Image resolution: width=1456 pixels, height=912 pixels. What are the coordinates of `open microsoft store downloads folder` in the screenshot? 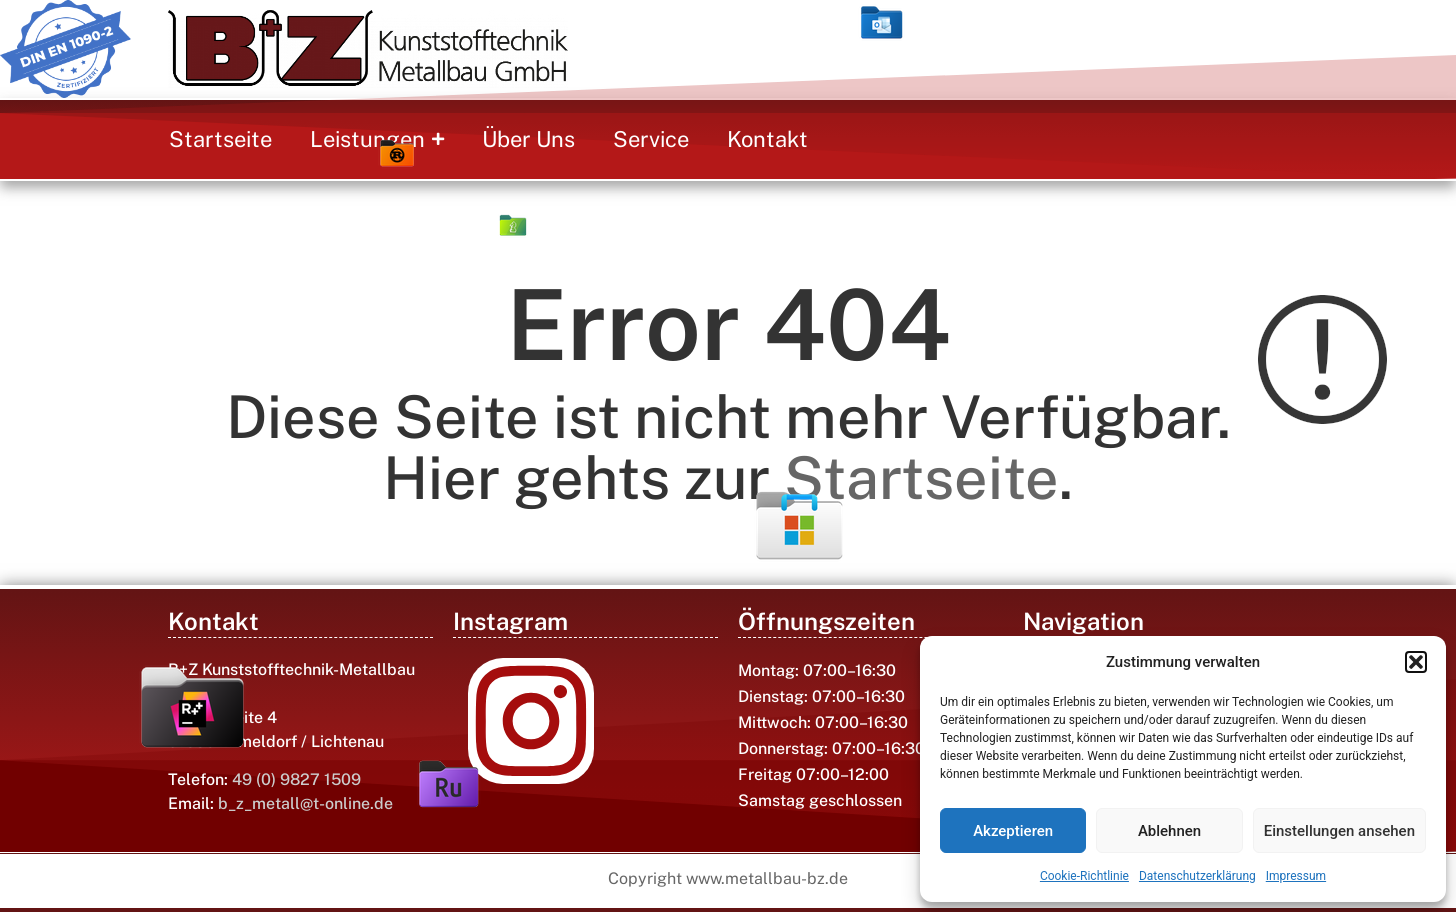 It's located at (799, 528).